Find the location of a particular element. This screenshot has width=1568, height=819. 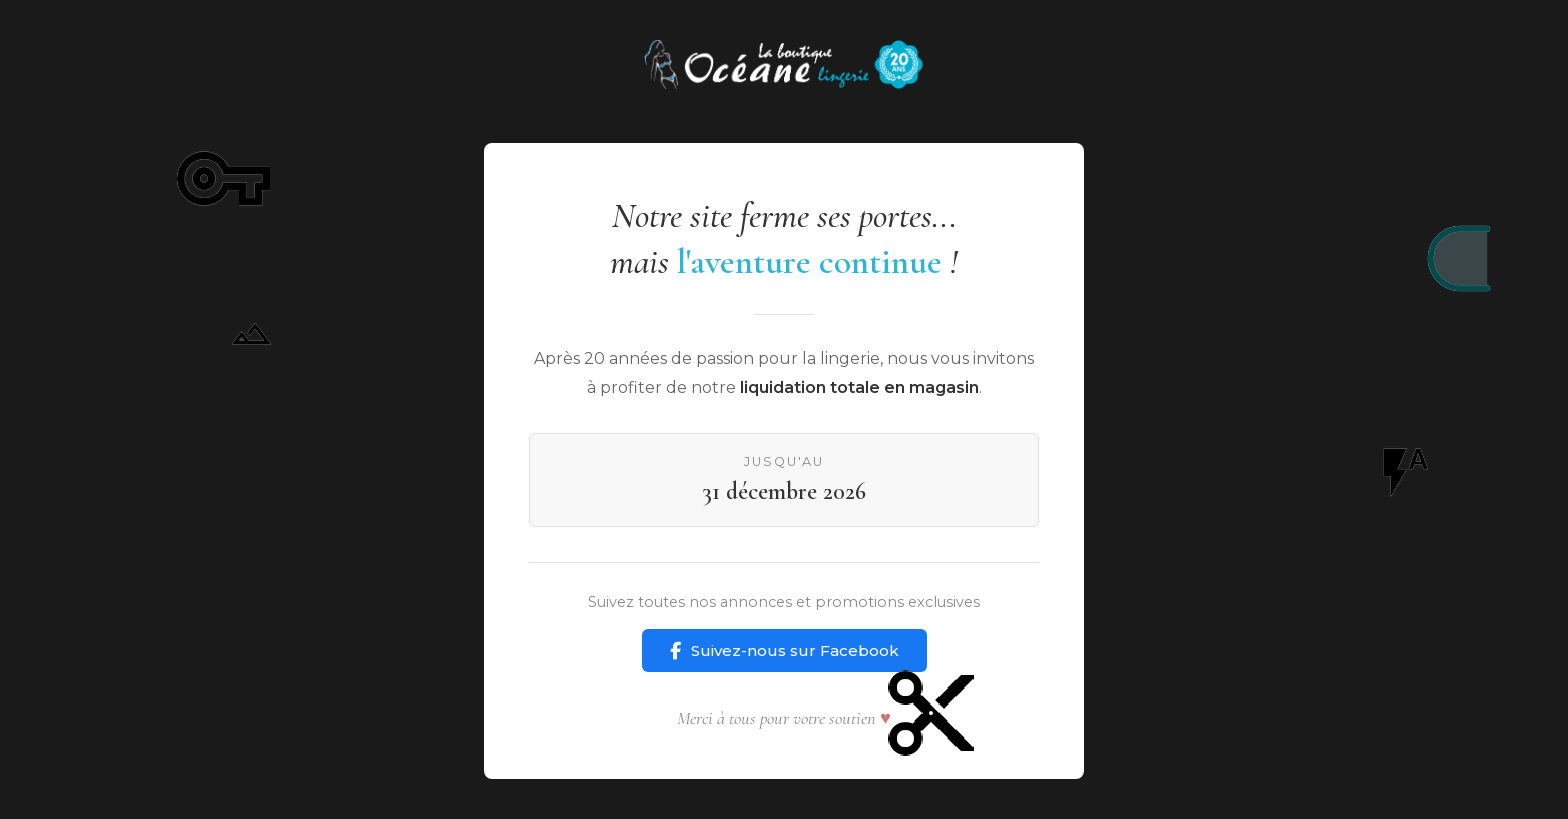

access vpn or secure connection settings is located at coordinates (223, 178).